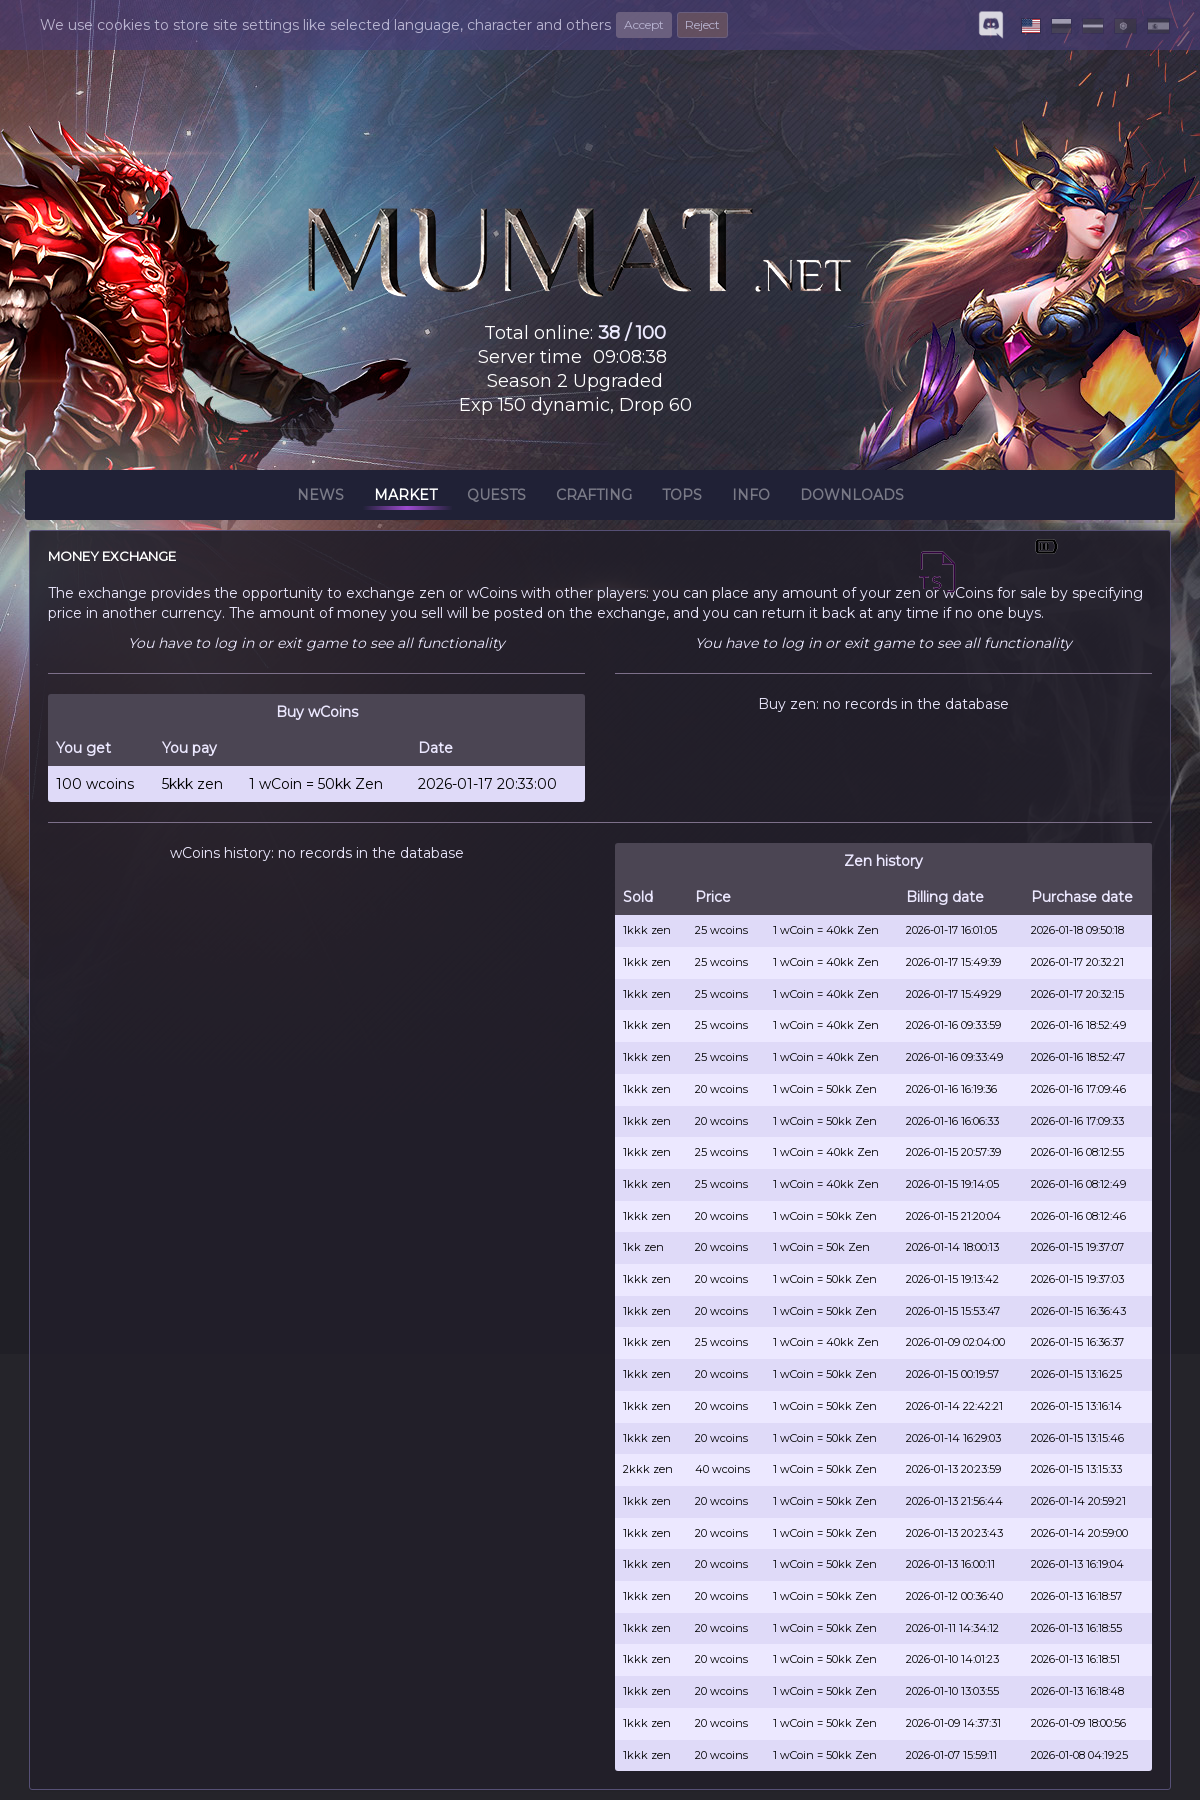  I want to click on open a TypeScript file, so click(938, 572).